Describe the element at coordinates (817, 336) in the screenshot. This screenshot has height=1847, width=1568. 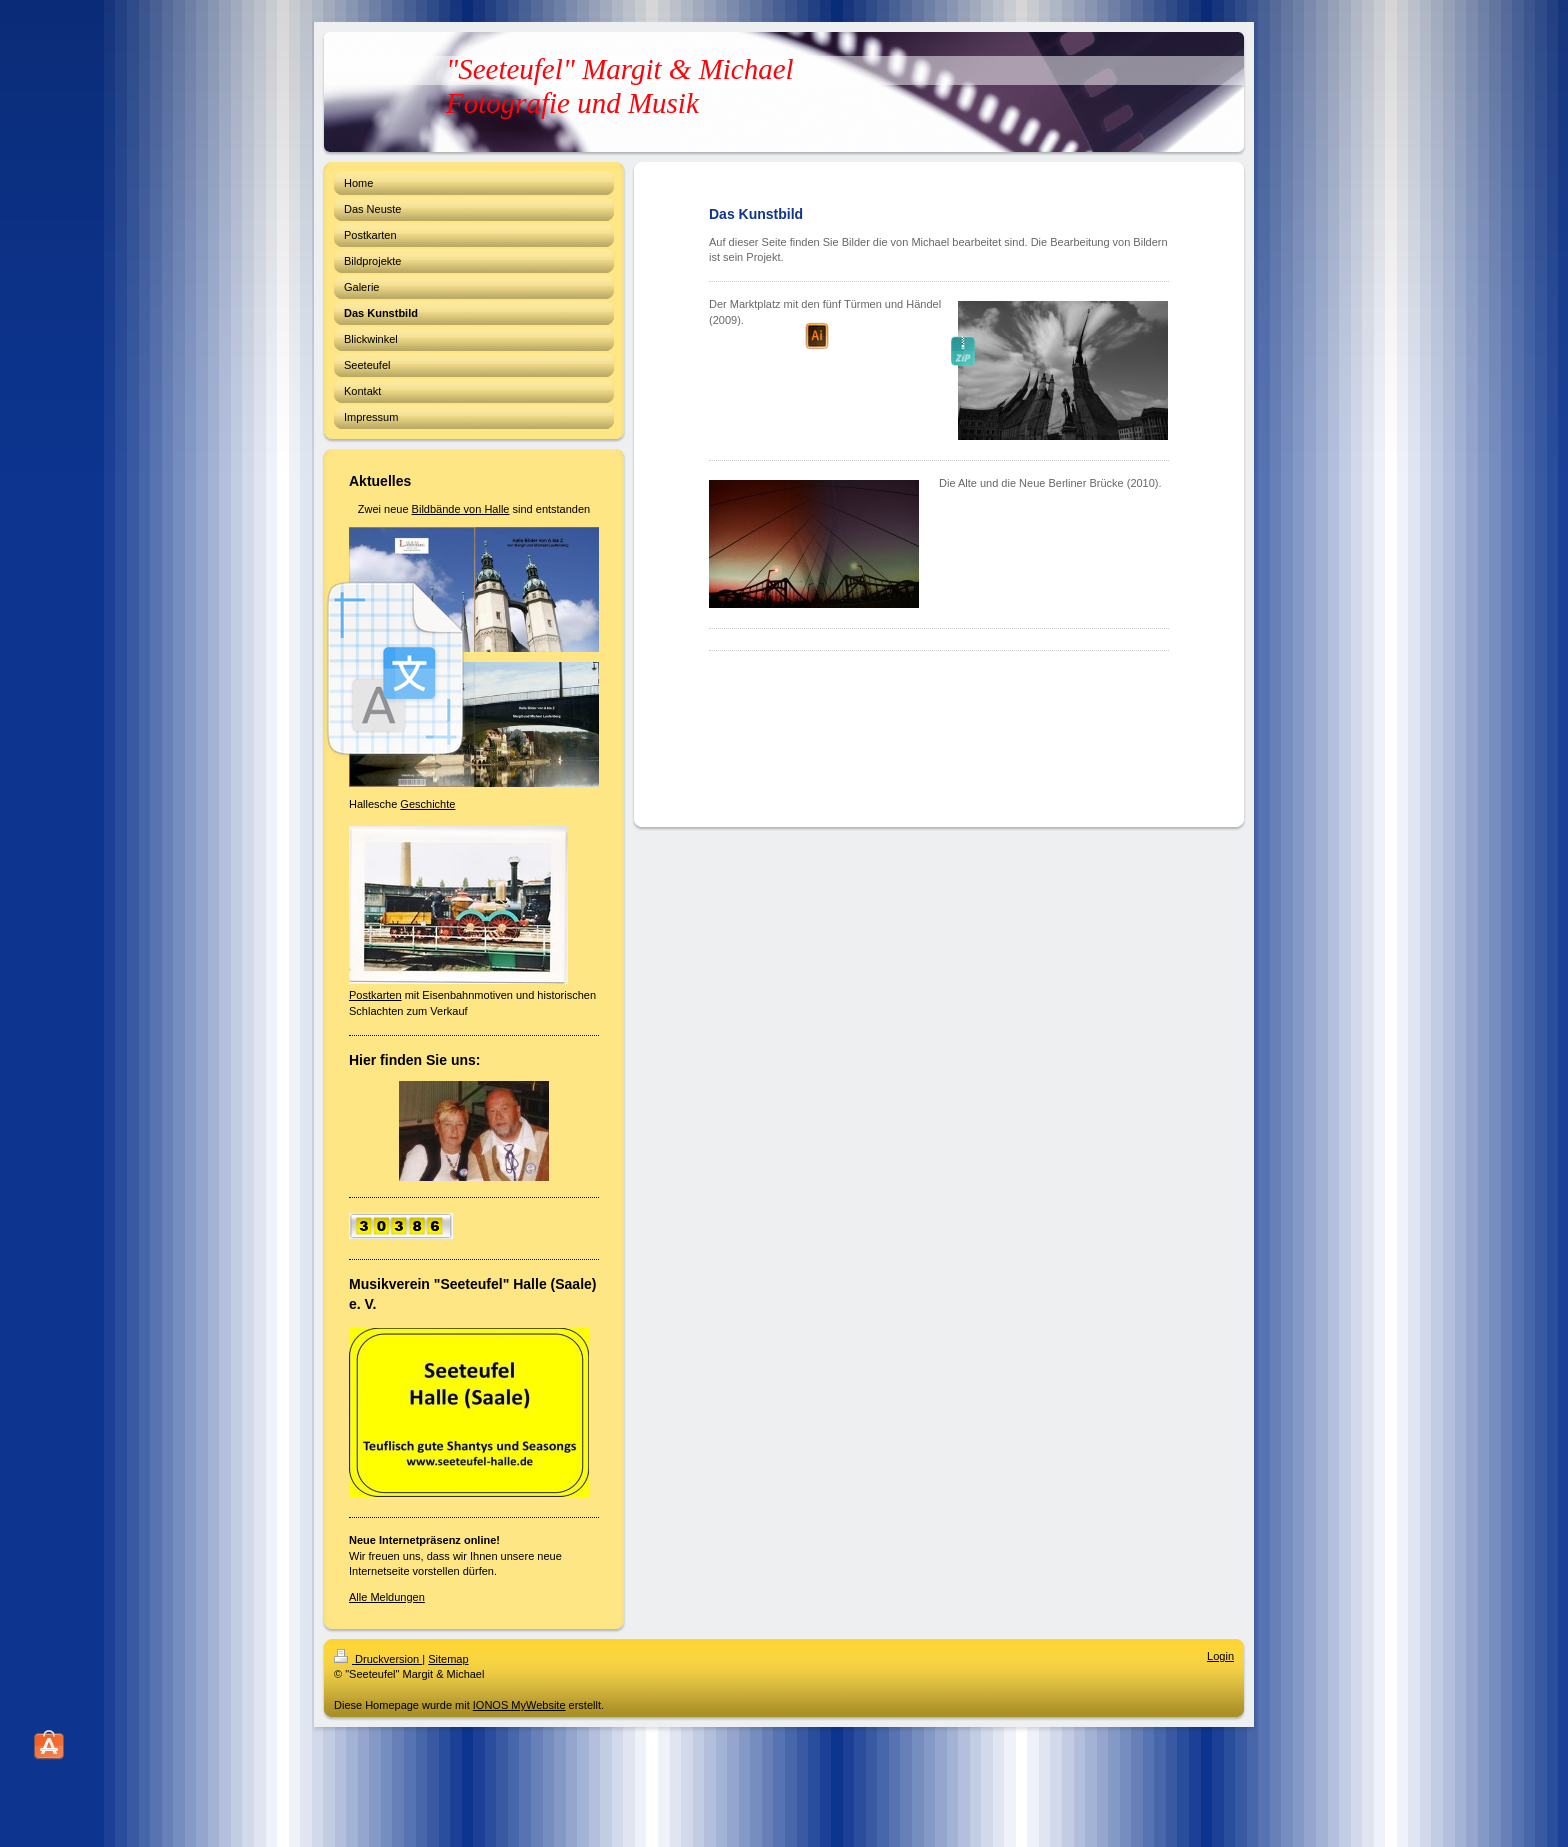
I see `open an Adobe Illustrator file` at that location.